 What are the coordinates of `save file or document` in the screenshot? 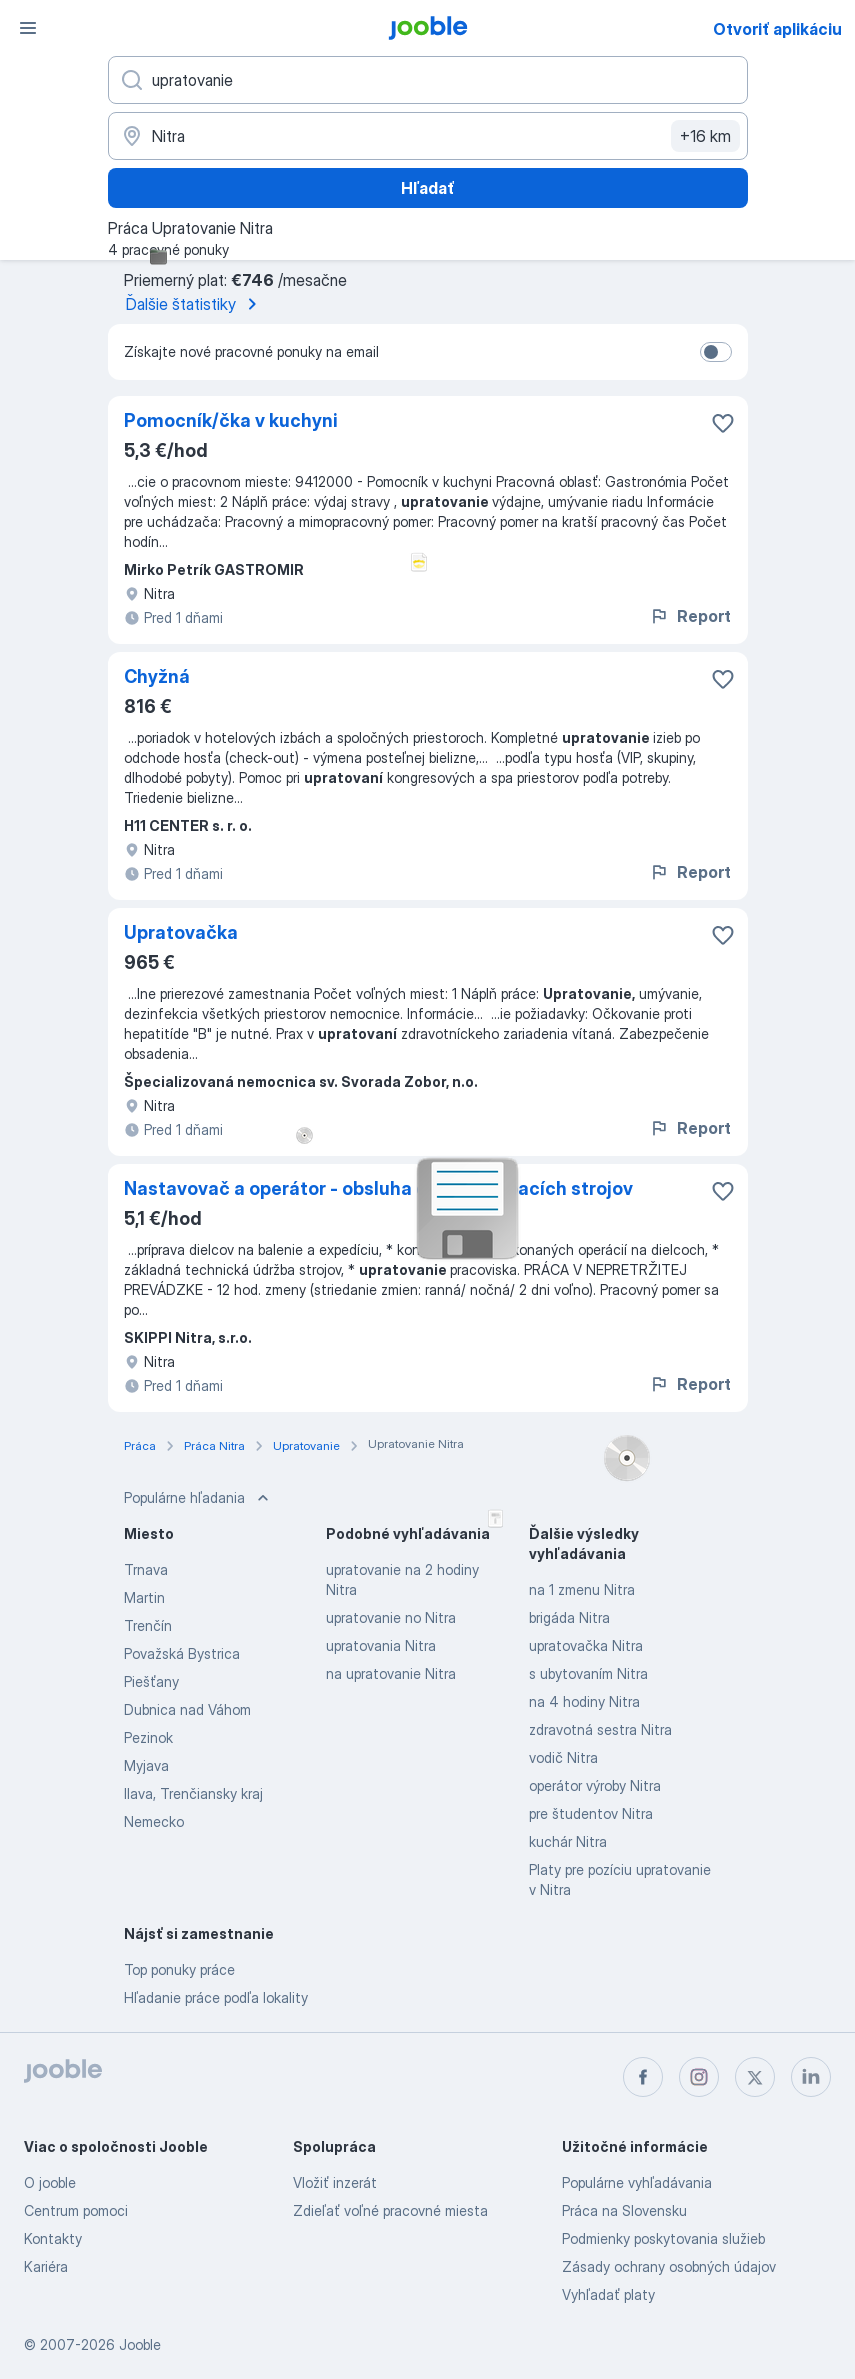 It's located at (467, 1208).